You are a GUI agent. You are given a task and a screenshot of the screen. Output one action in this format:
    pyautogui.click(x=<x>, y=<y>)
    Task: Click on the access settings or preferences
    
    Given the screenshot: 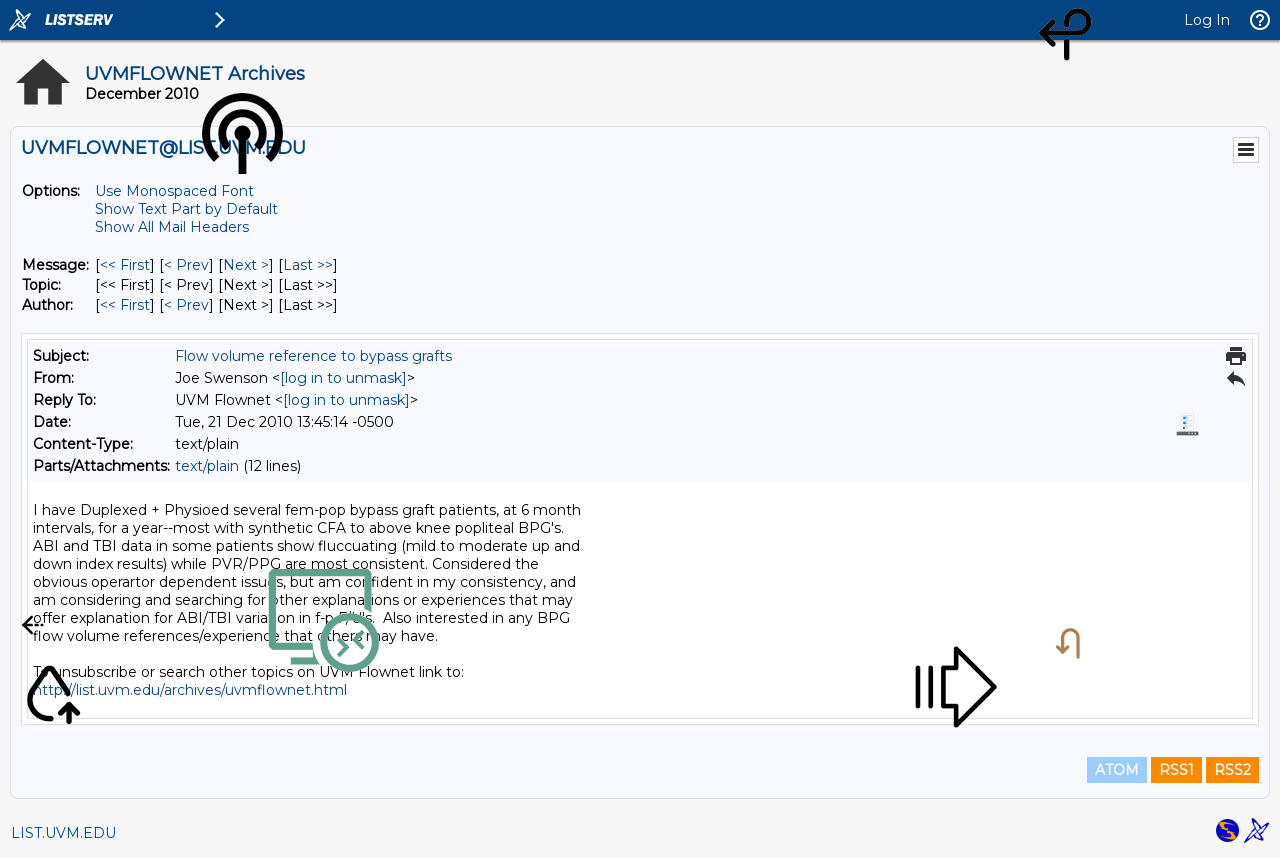 What is the action you would take?
    pyautogui.click(x=1187, y=424)
    